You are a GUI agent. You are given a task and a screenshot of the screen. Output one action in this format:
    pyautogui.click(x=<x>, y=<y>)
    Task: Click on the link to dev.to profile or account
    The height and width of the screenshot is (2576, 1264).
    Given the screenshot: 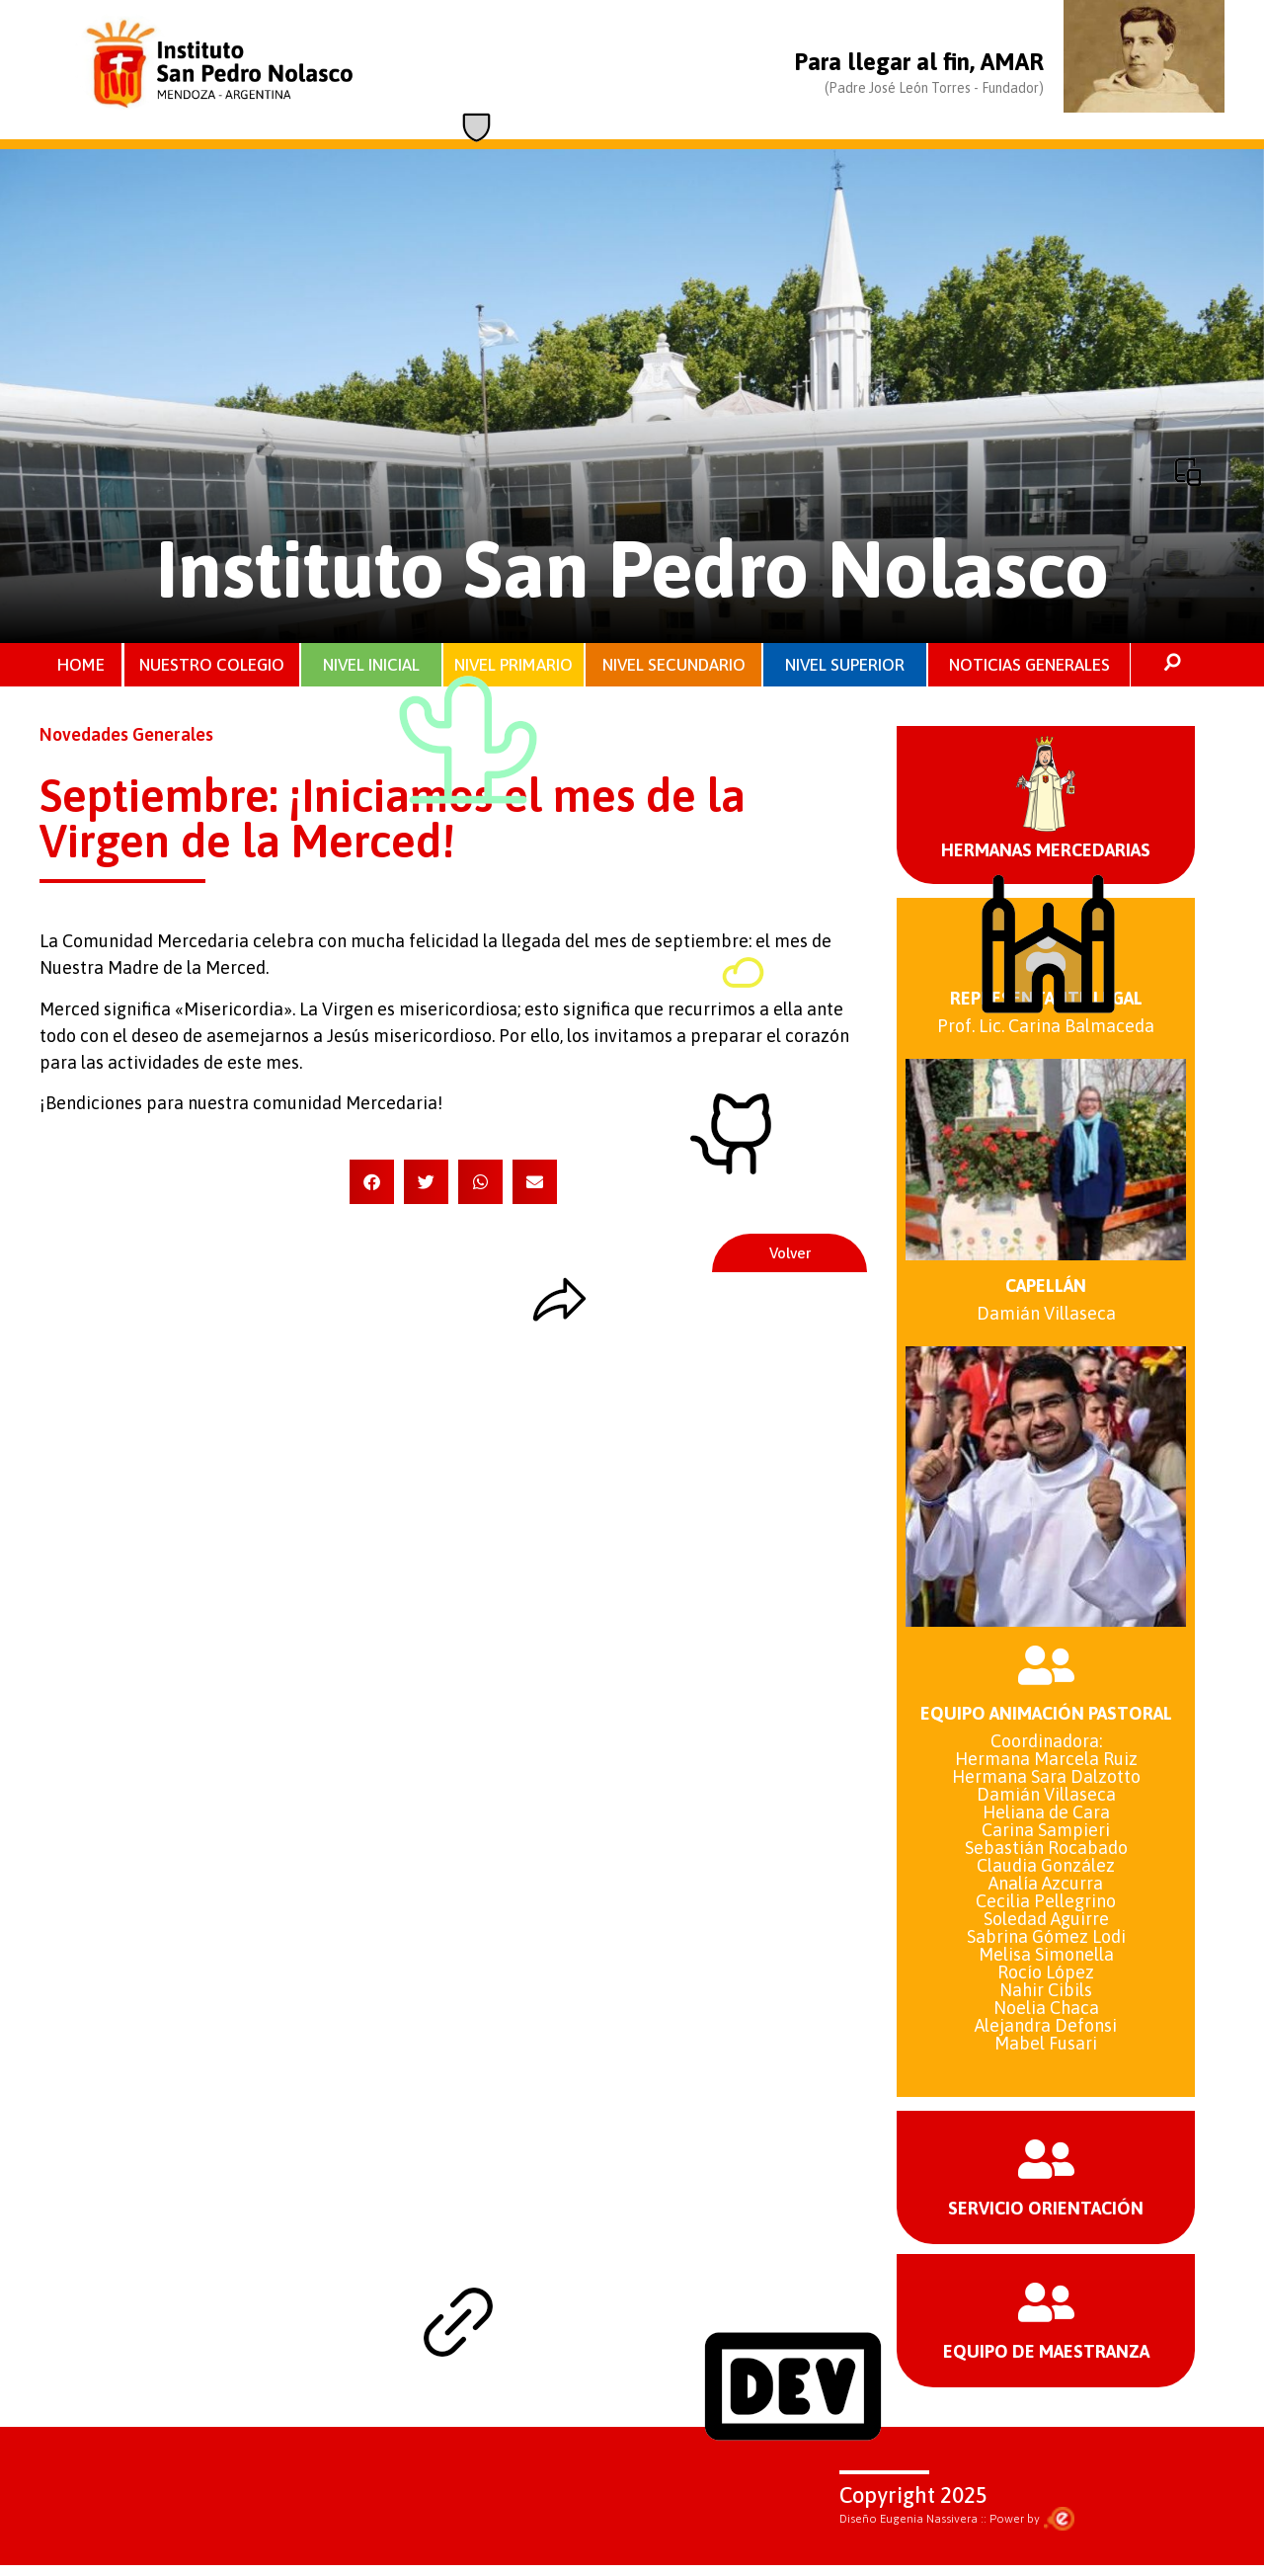 What is the action you would take?
    pyautogui.click(x=793, y=2386)
    